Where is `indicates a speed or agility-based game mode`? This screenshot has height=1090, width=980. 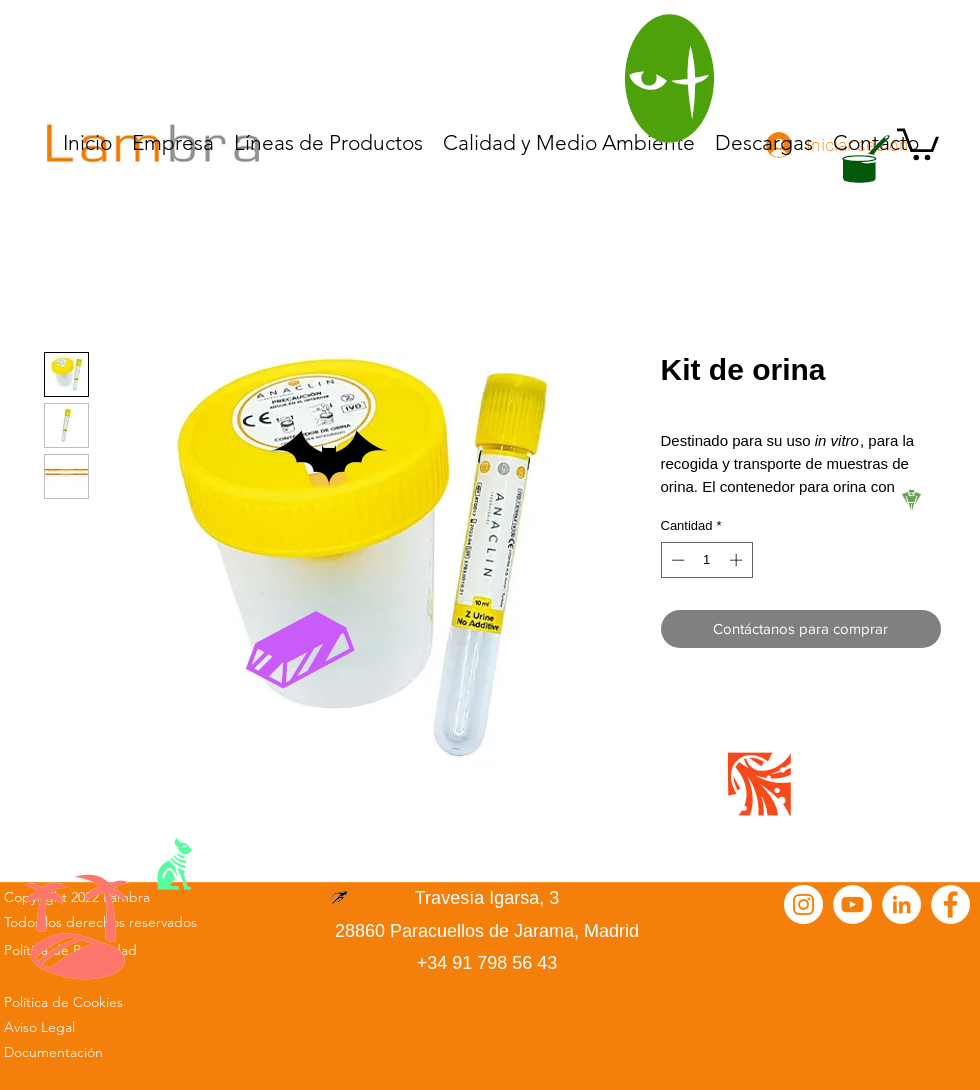
indicates a speed or agility-based game mode is located at coordinates (338, 897).